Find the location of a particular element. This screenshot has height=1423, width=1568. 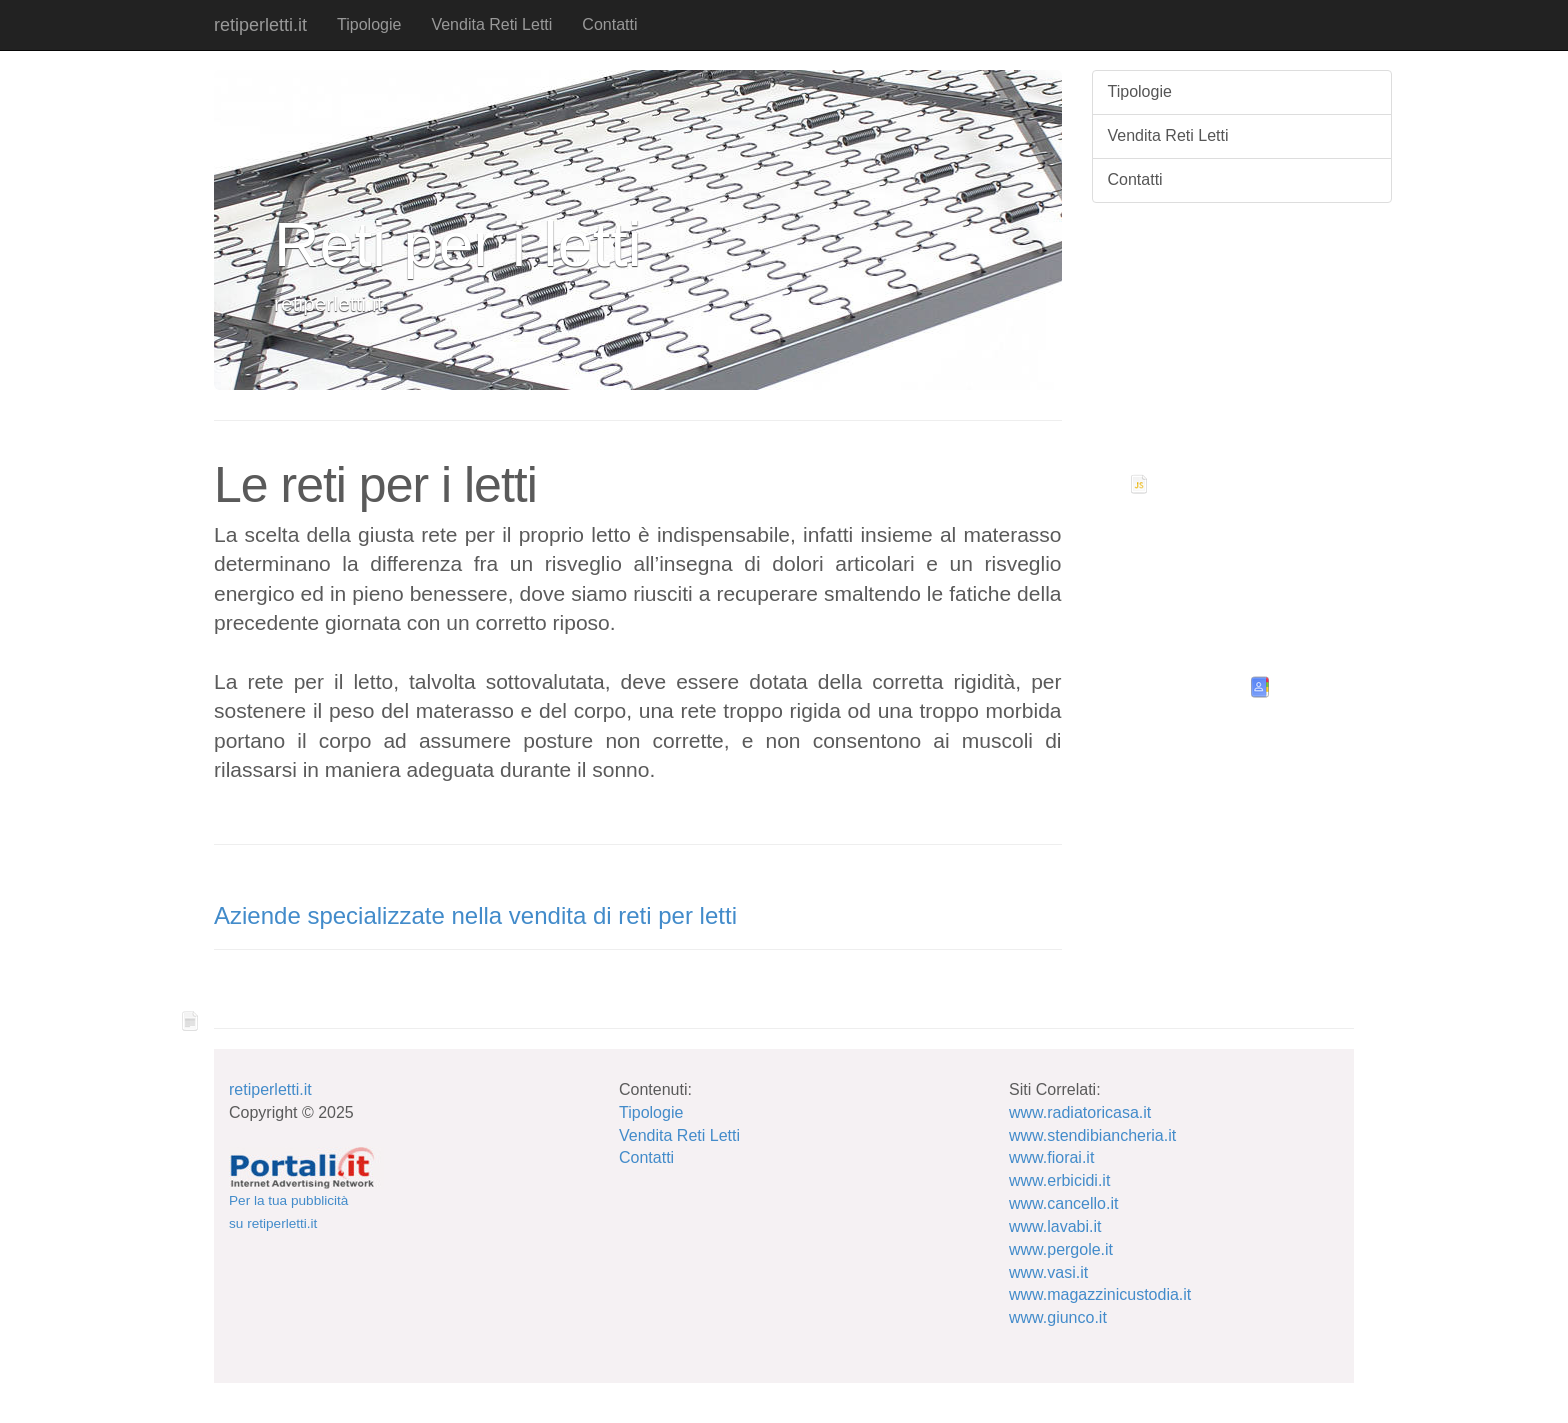

a javascript file in the file system is located at coordinates (1139, 484).